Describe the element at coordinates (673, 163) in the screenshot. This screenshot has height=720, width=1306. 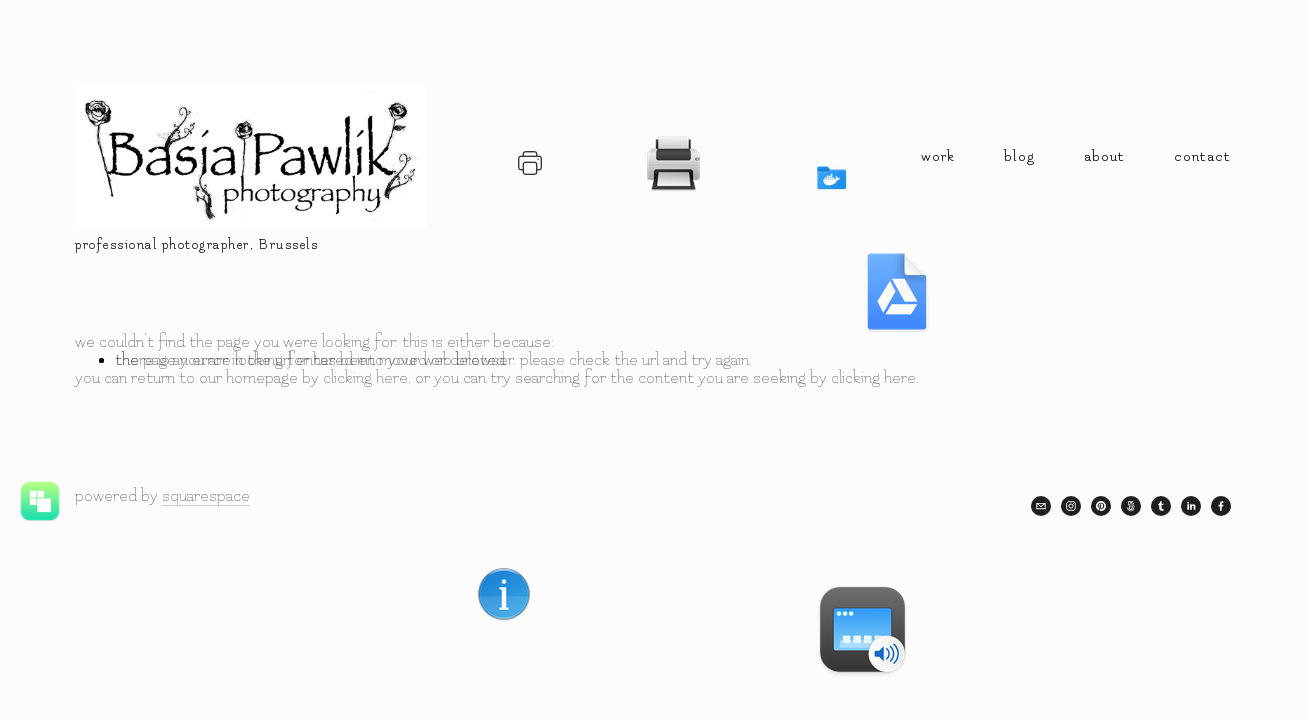
I see `access printer settings and preferences` at that location.